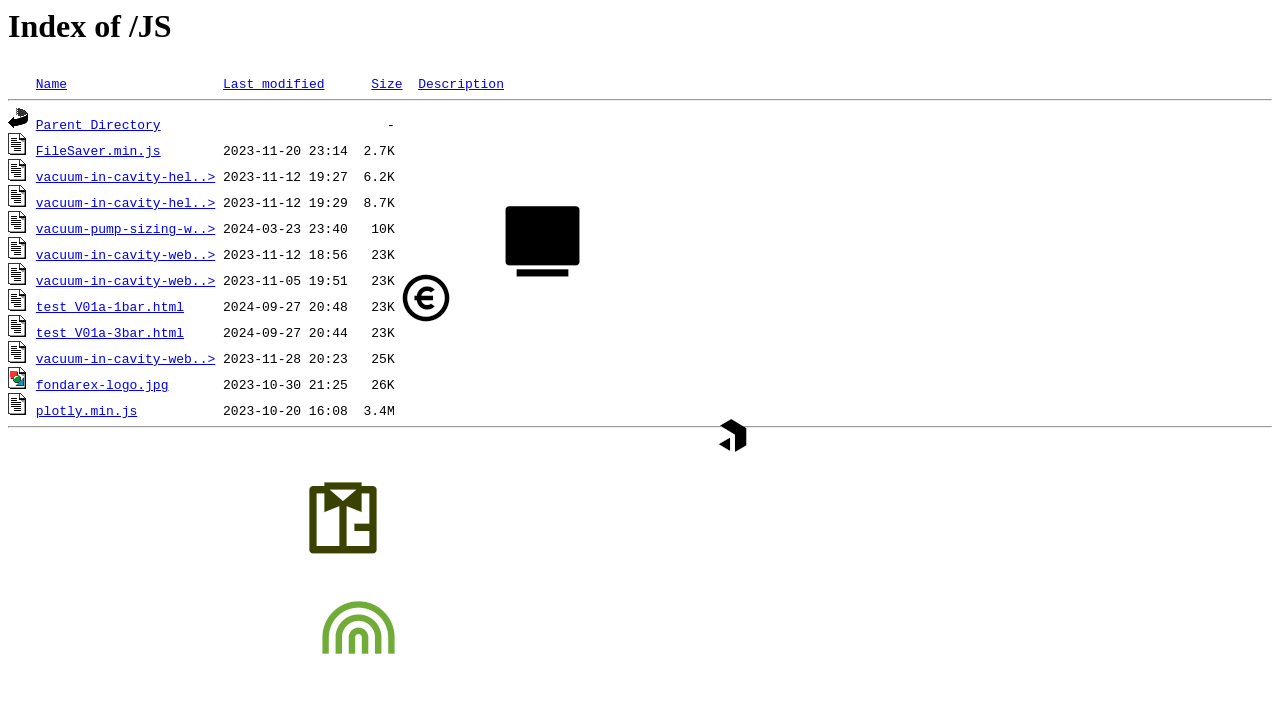  I want to click on view clothing or apparel options, so click(343, 516).